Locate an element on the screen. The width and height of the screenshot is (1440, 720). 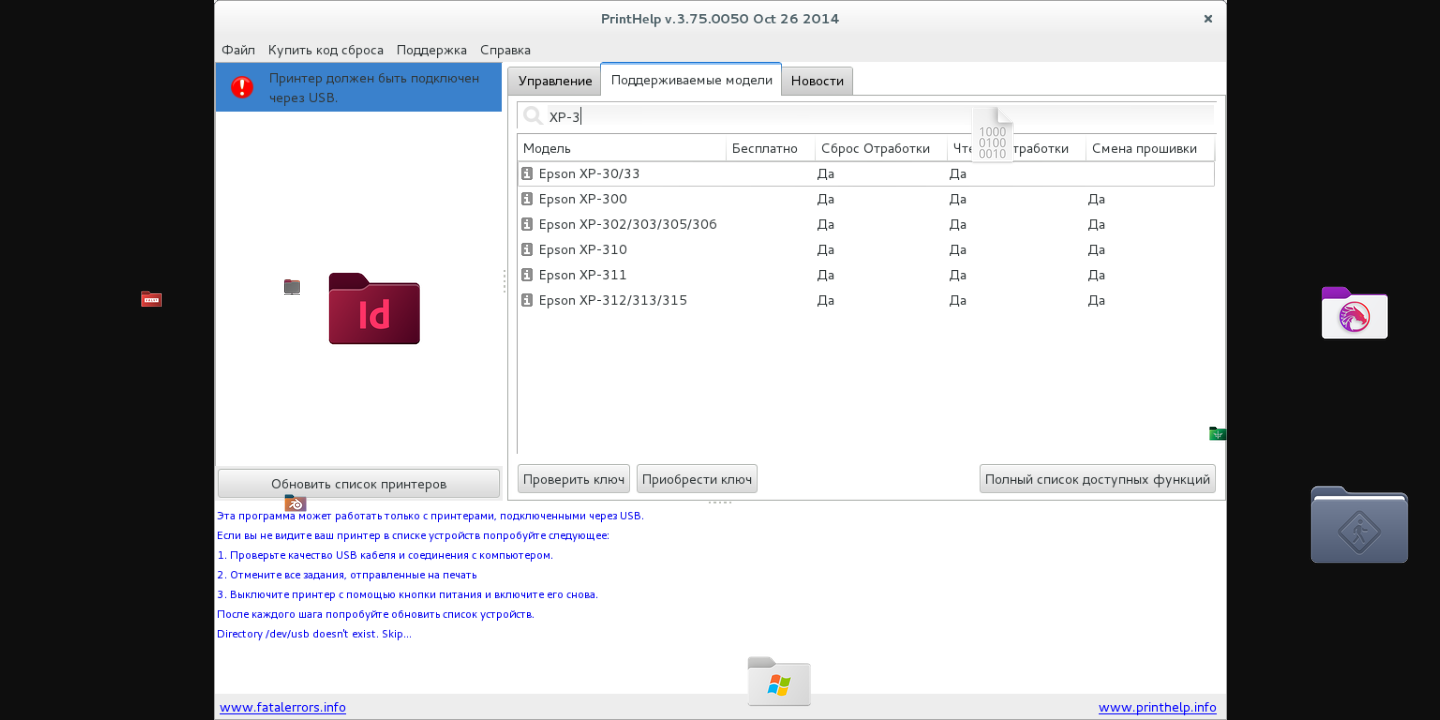
generic binary or data file is located at coordinates (992, 135).